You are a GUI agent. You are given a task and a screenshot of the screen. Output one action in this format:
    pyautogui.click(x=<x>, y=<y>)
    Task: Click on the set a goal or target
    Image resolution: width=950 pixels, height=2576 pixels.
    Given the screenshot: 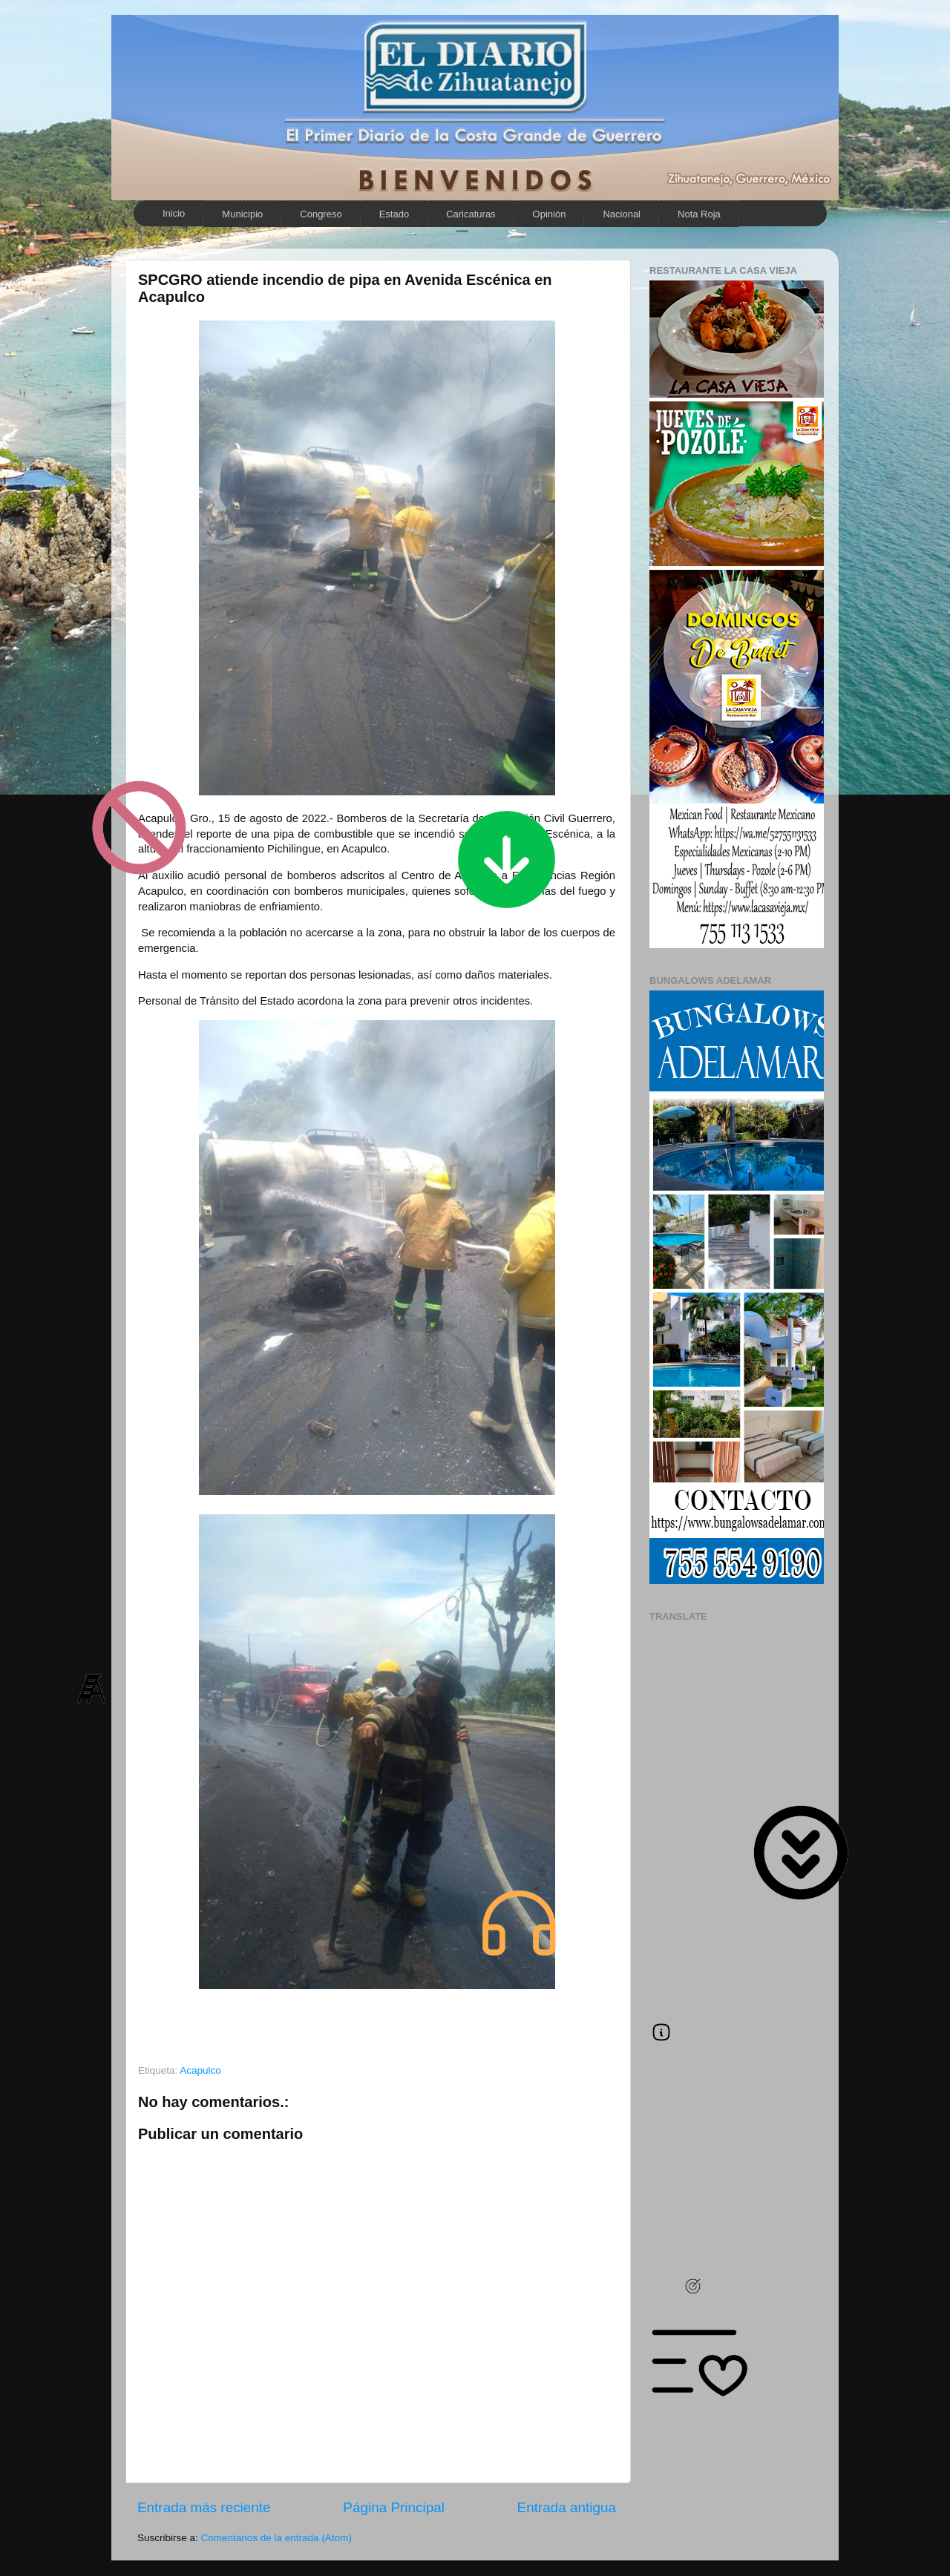 What is the action you would take?
    pyautogui.click(x=692, y=2286)
    